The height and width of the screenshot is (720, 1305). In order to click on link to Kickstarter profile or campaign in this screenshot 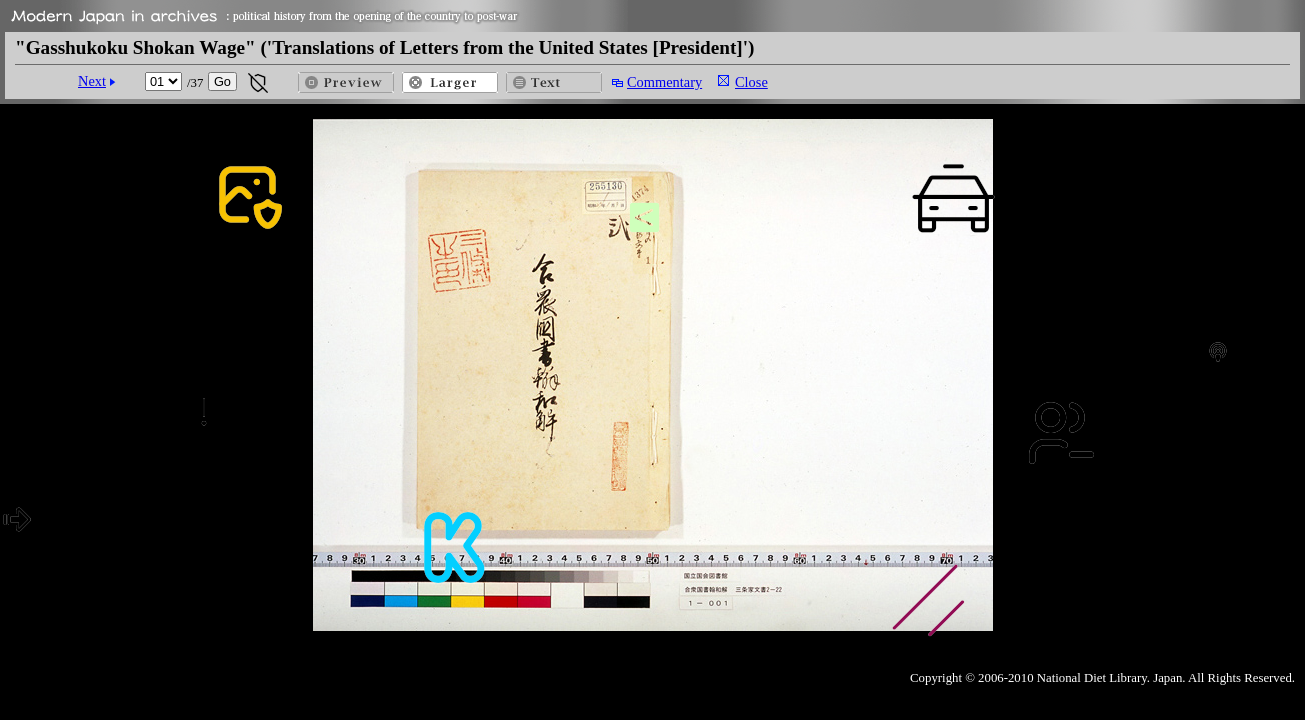, I will do `click(452, 547)`.